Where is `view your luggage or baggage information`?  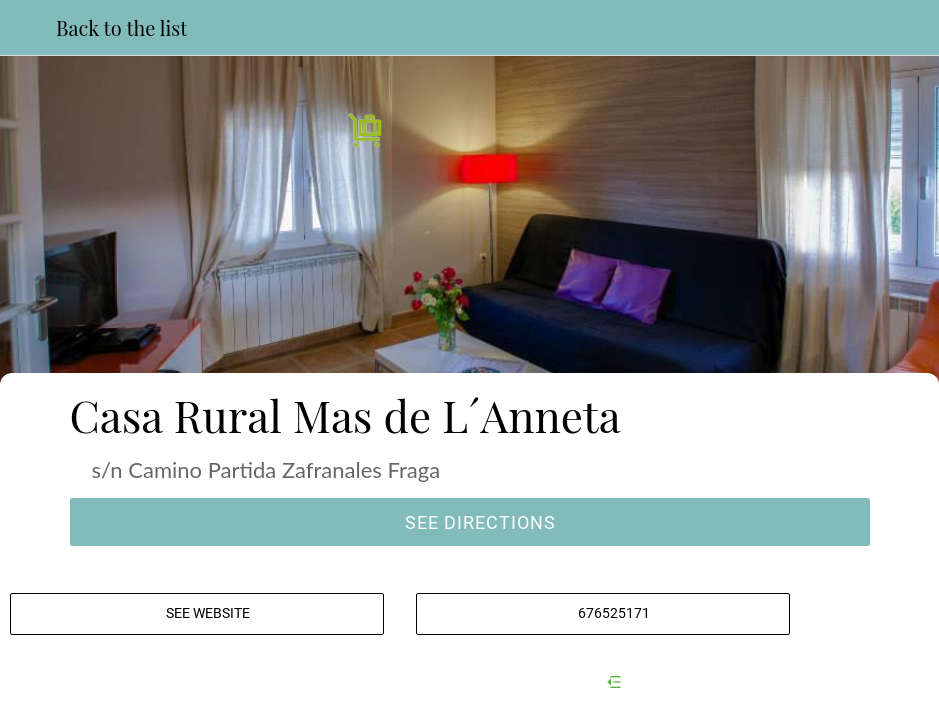 view your luggage or baggage information is located at coordinates (366, 129).